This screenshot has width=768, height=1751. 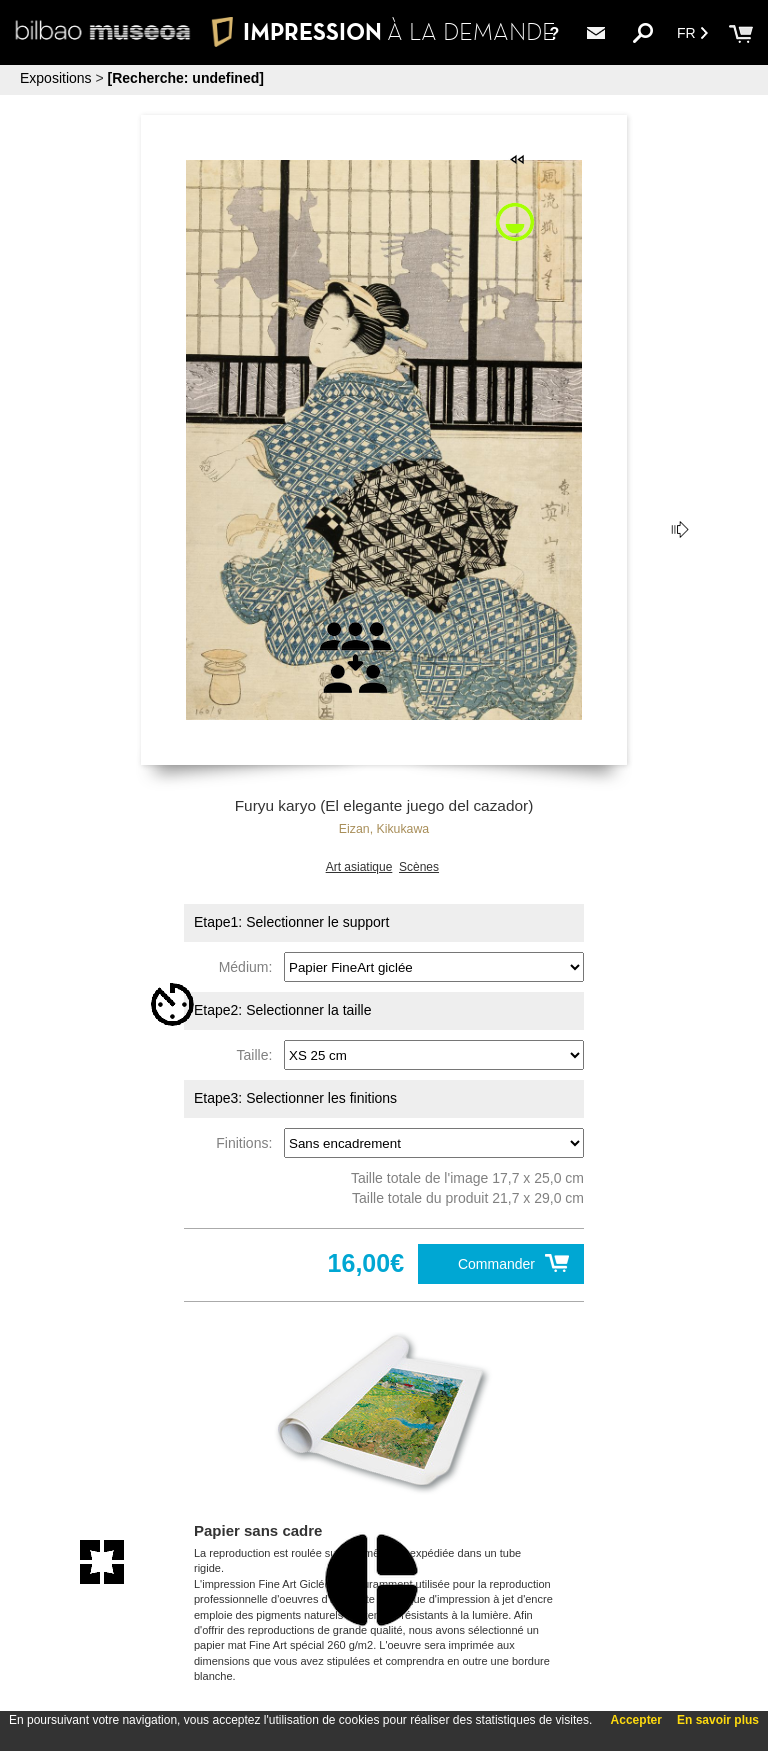 What do you see at coordinates (372, 1580) in the screenshot?
I see `view analytics or statistics breakdown` at bounding box center [372, 1580].